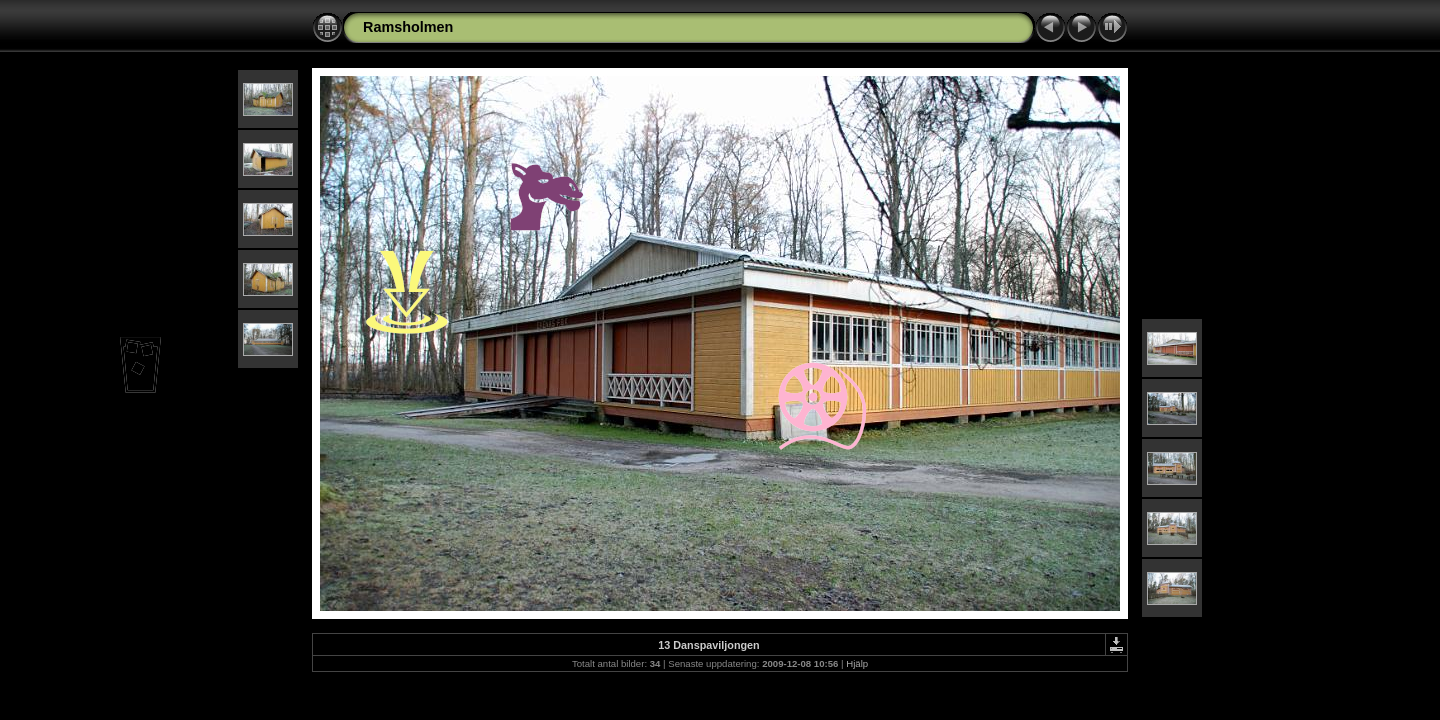 This screenshot has width=1440, height=720. I want to click on camel-related game content or desert theme, so click(547, 194).